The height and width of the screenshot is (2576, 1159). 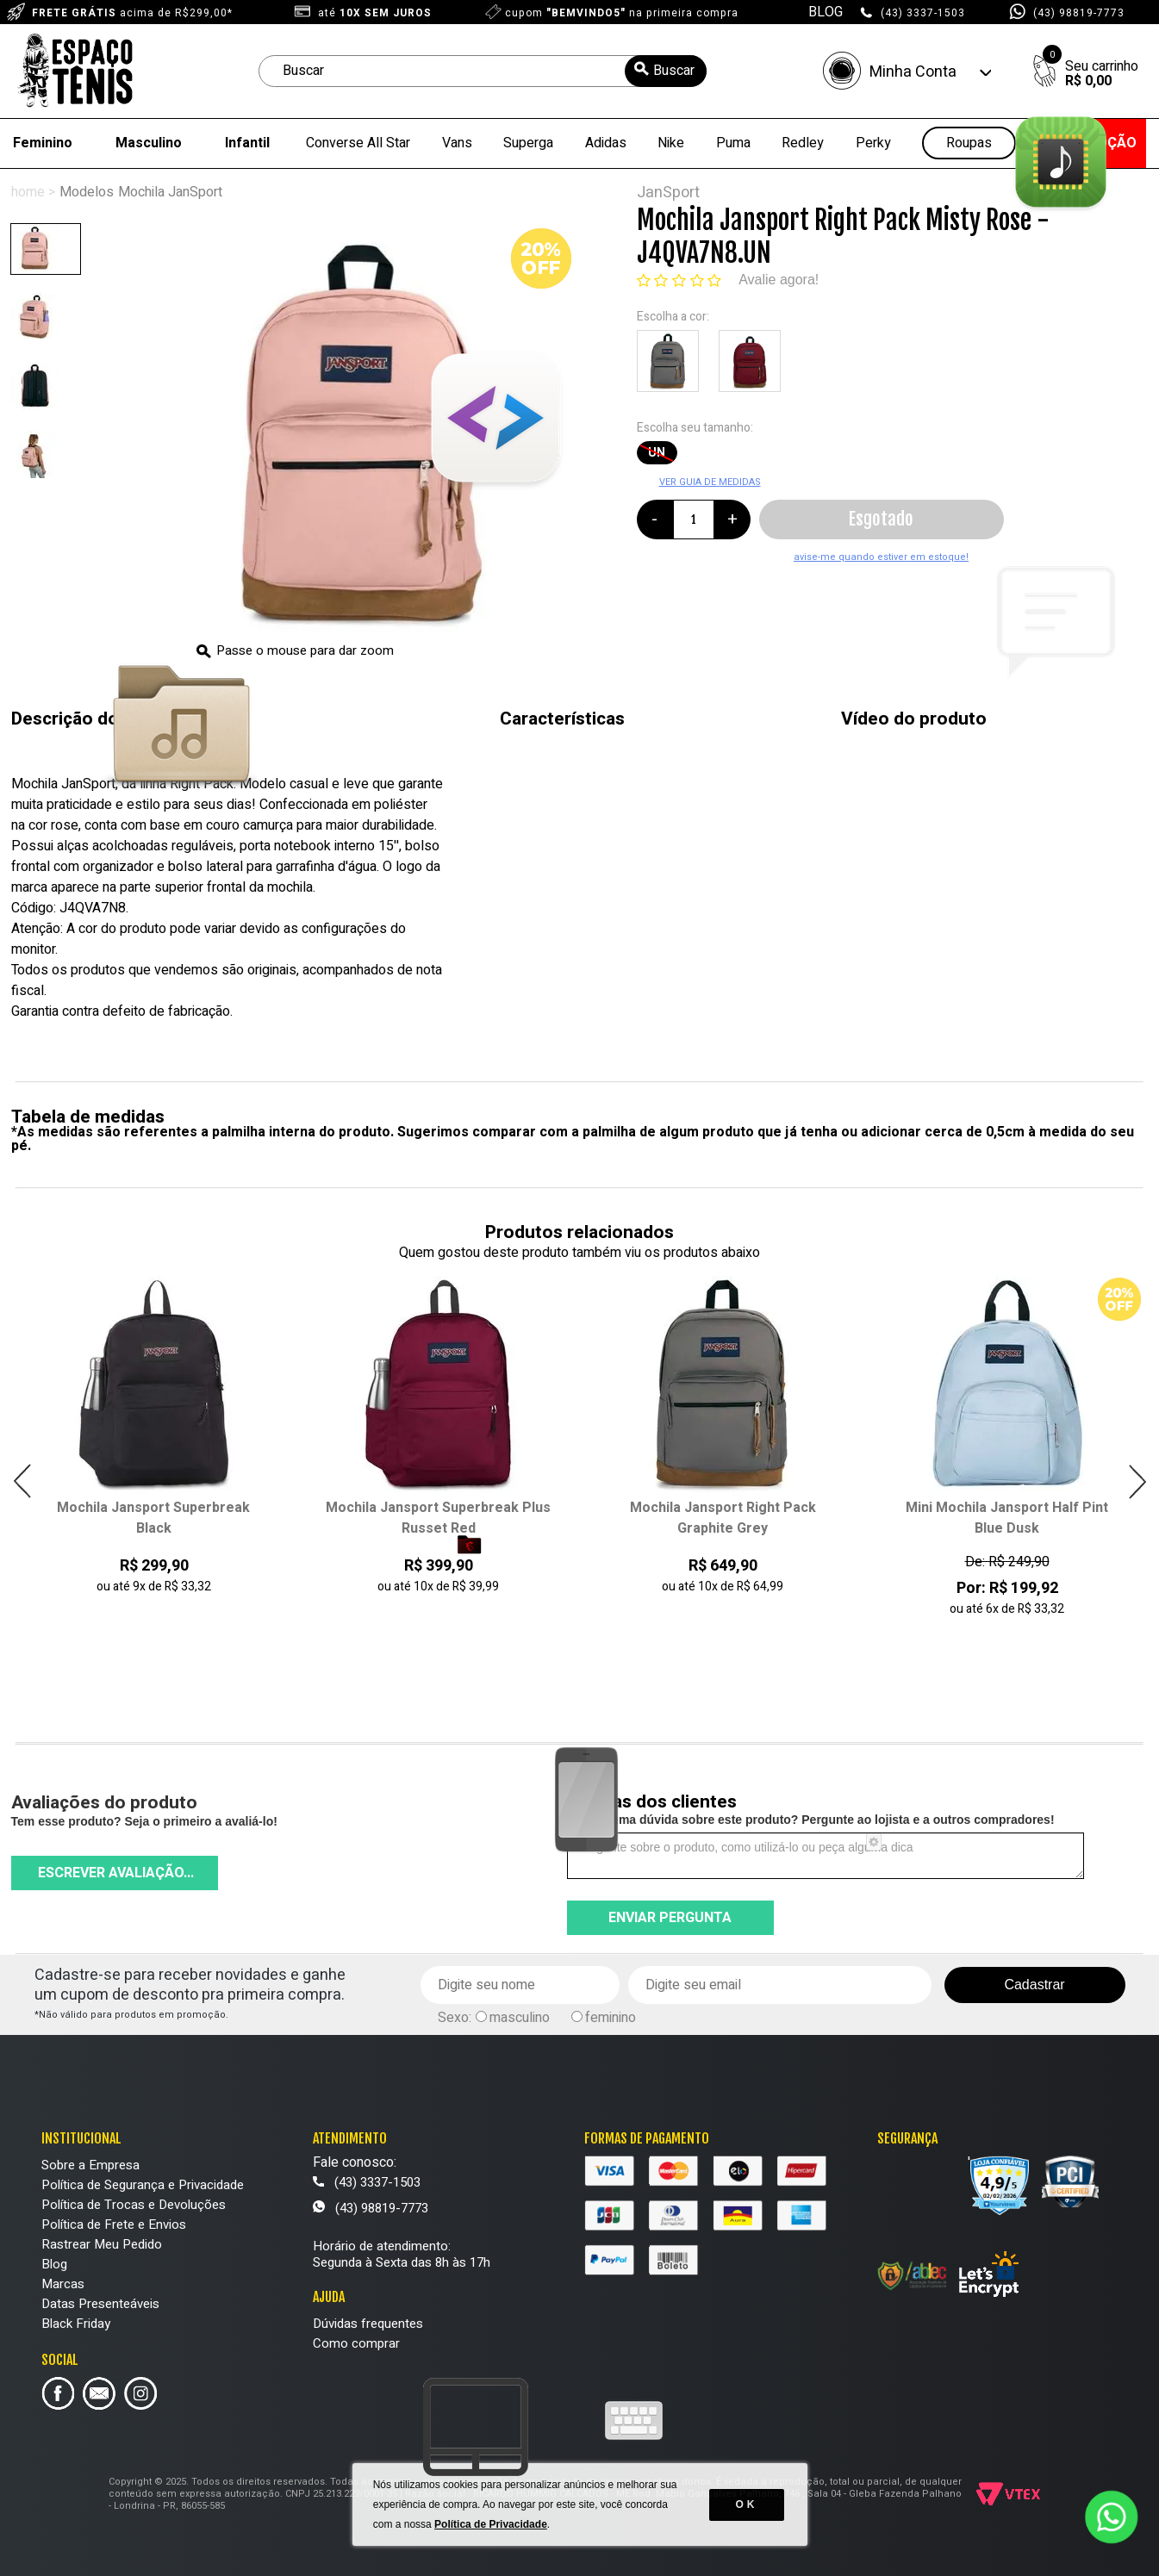 What do you see at coordinates (181, 731) in the screenshot?
I see `open your music folder` at bounding box center [181, 731].